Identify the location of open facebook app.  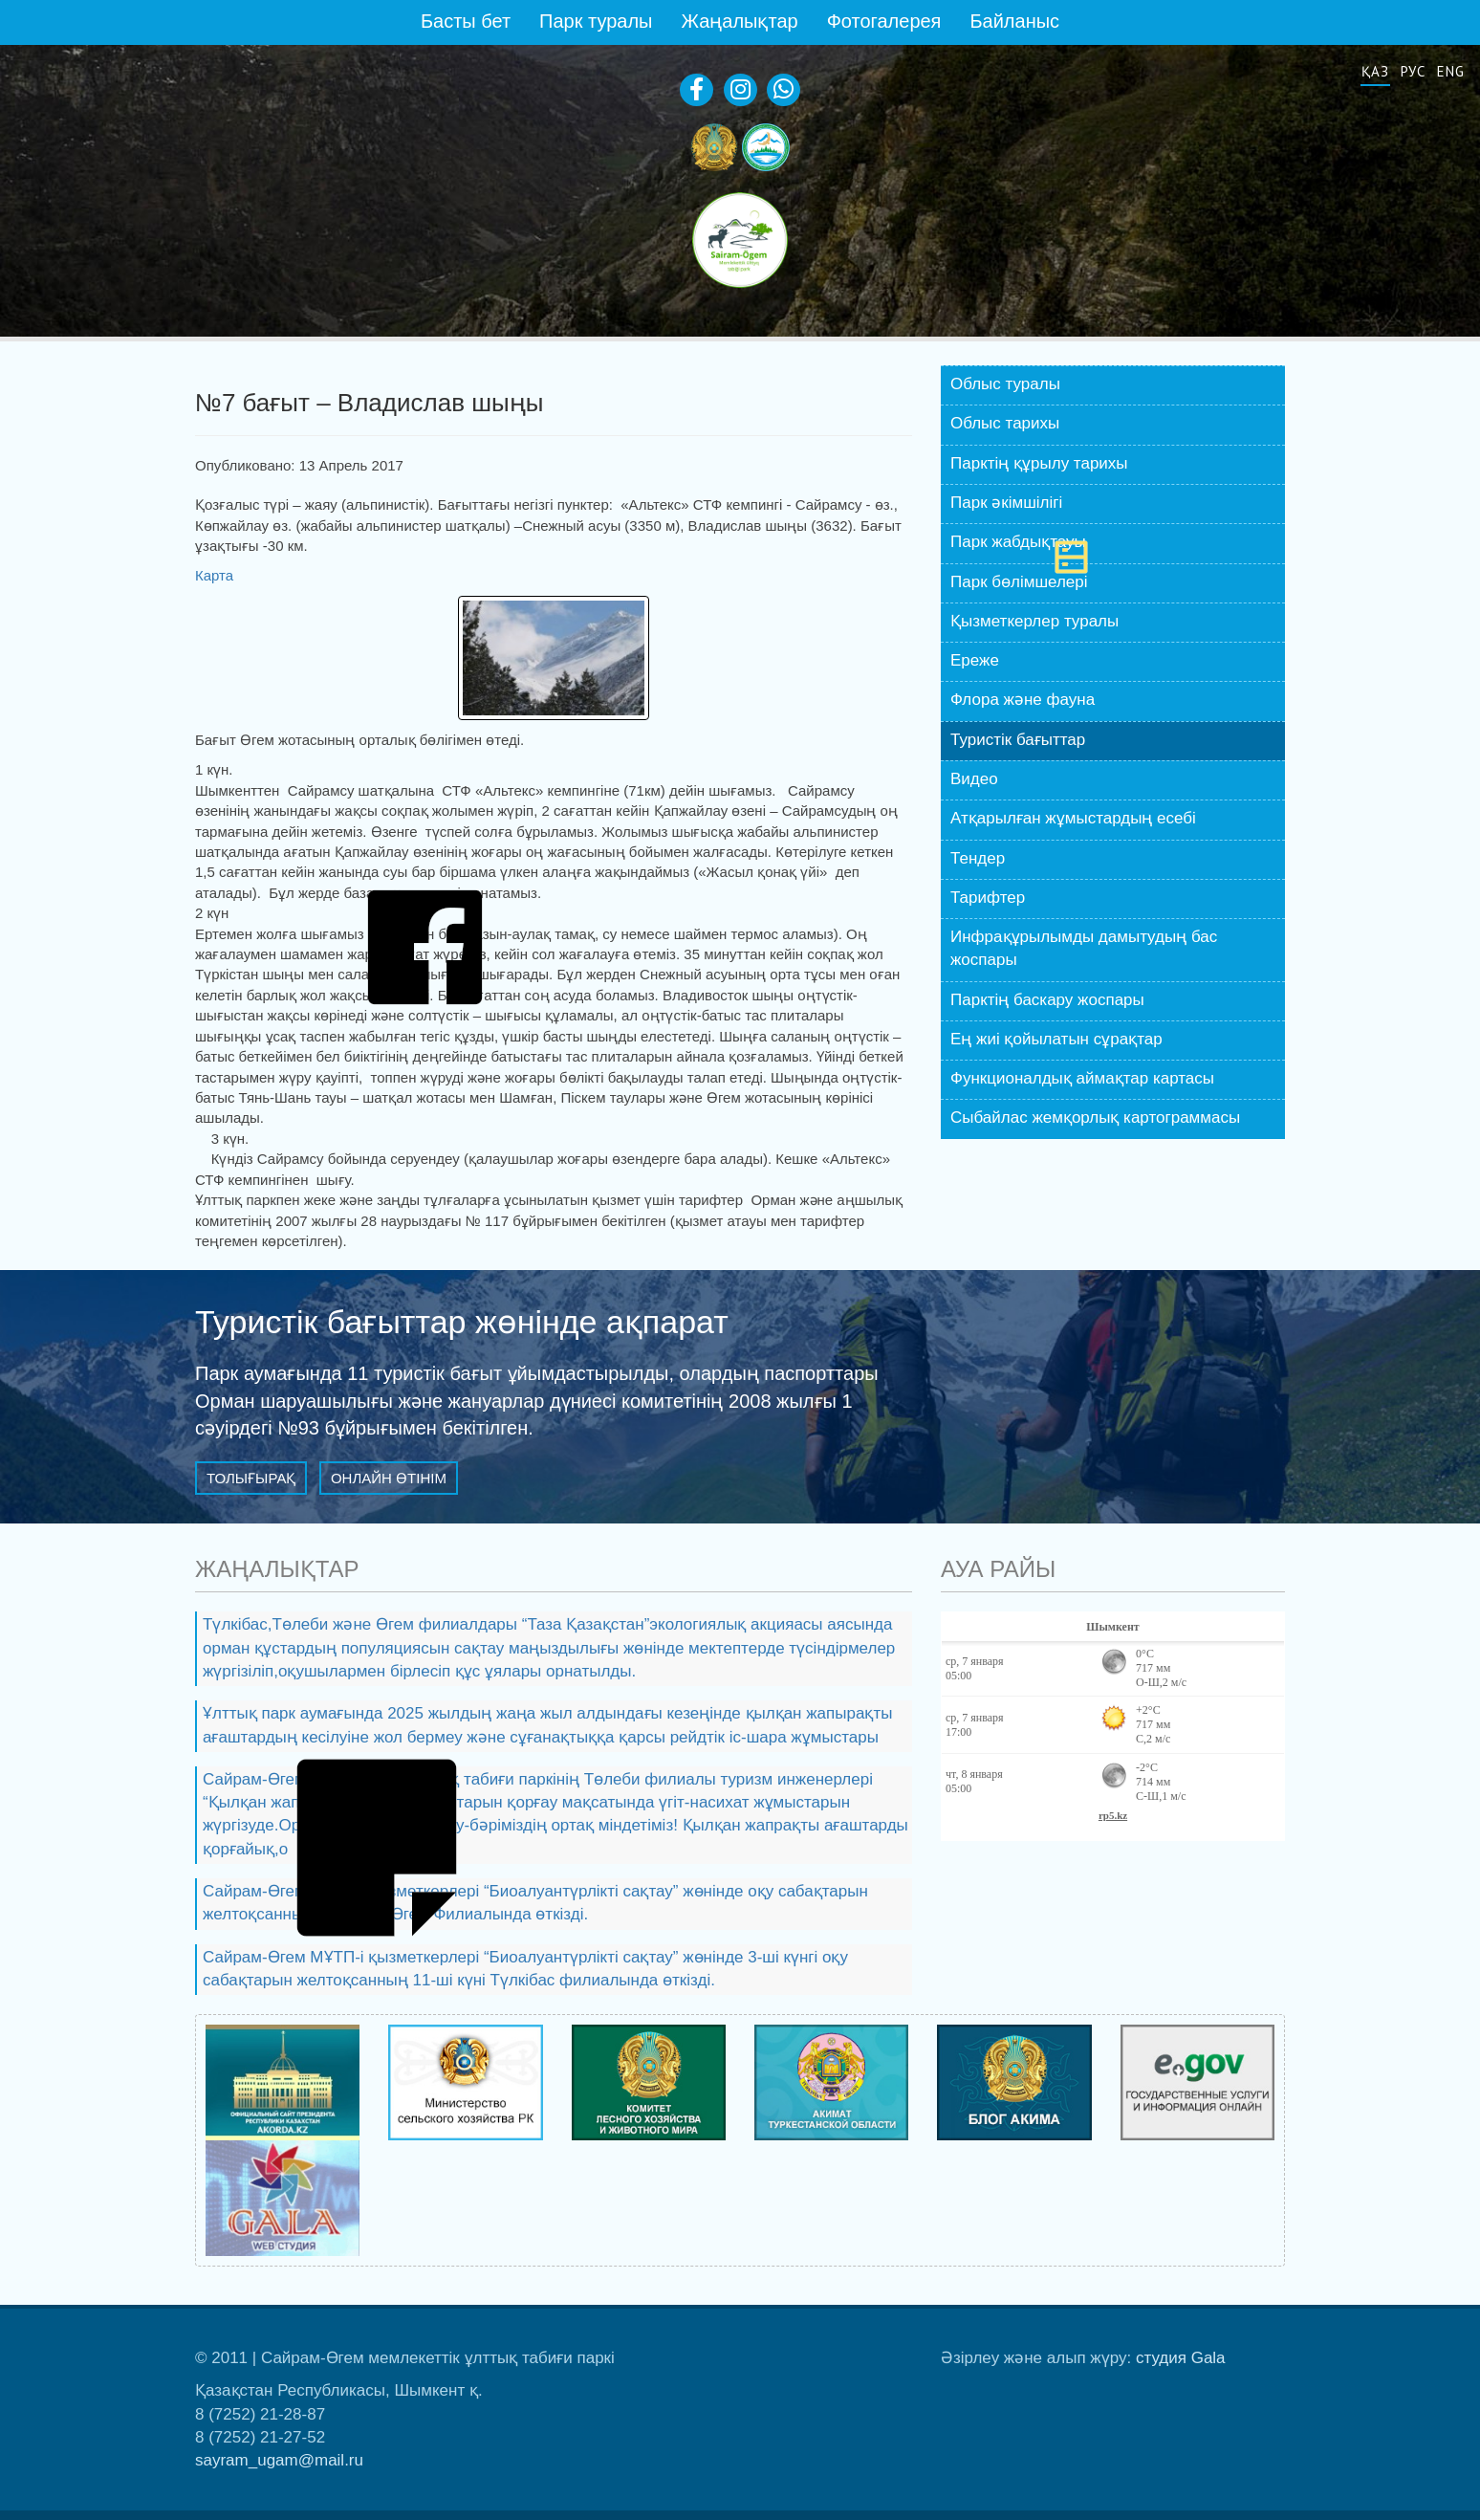
(424, 947).